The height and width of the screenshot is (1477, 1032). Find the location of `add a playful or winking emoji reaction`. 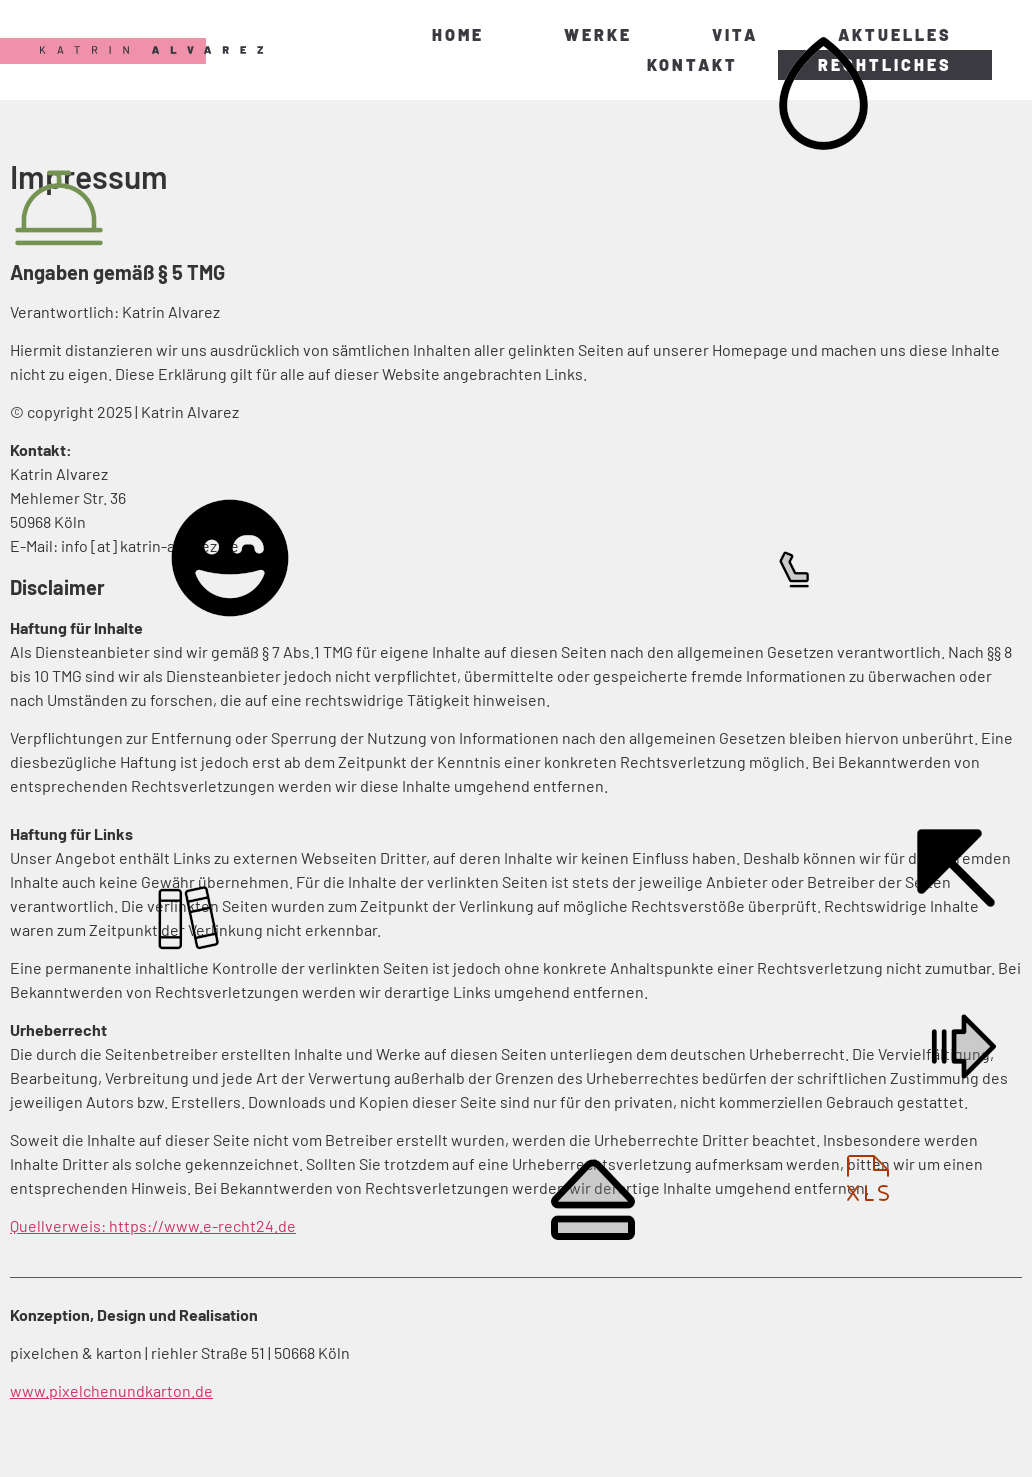

add a playful or winking emoji reaction is located at coordinates (230, 558).